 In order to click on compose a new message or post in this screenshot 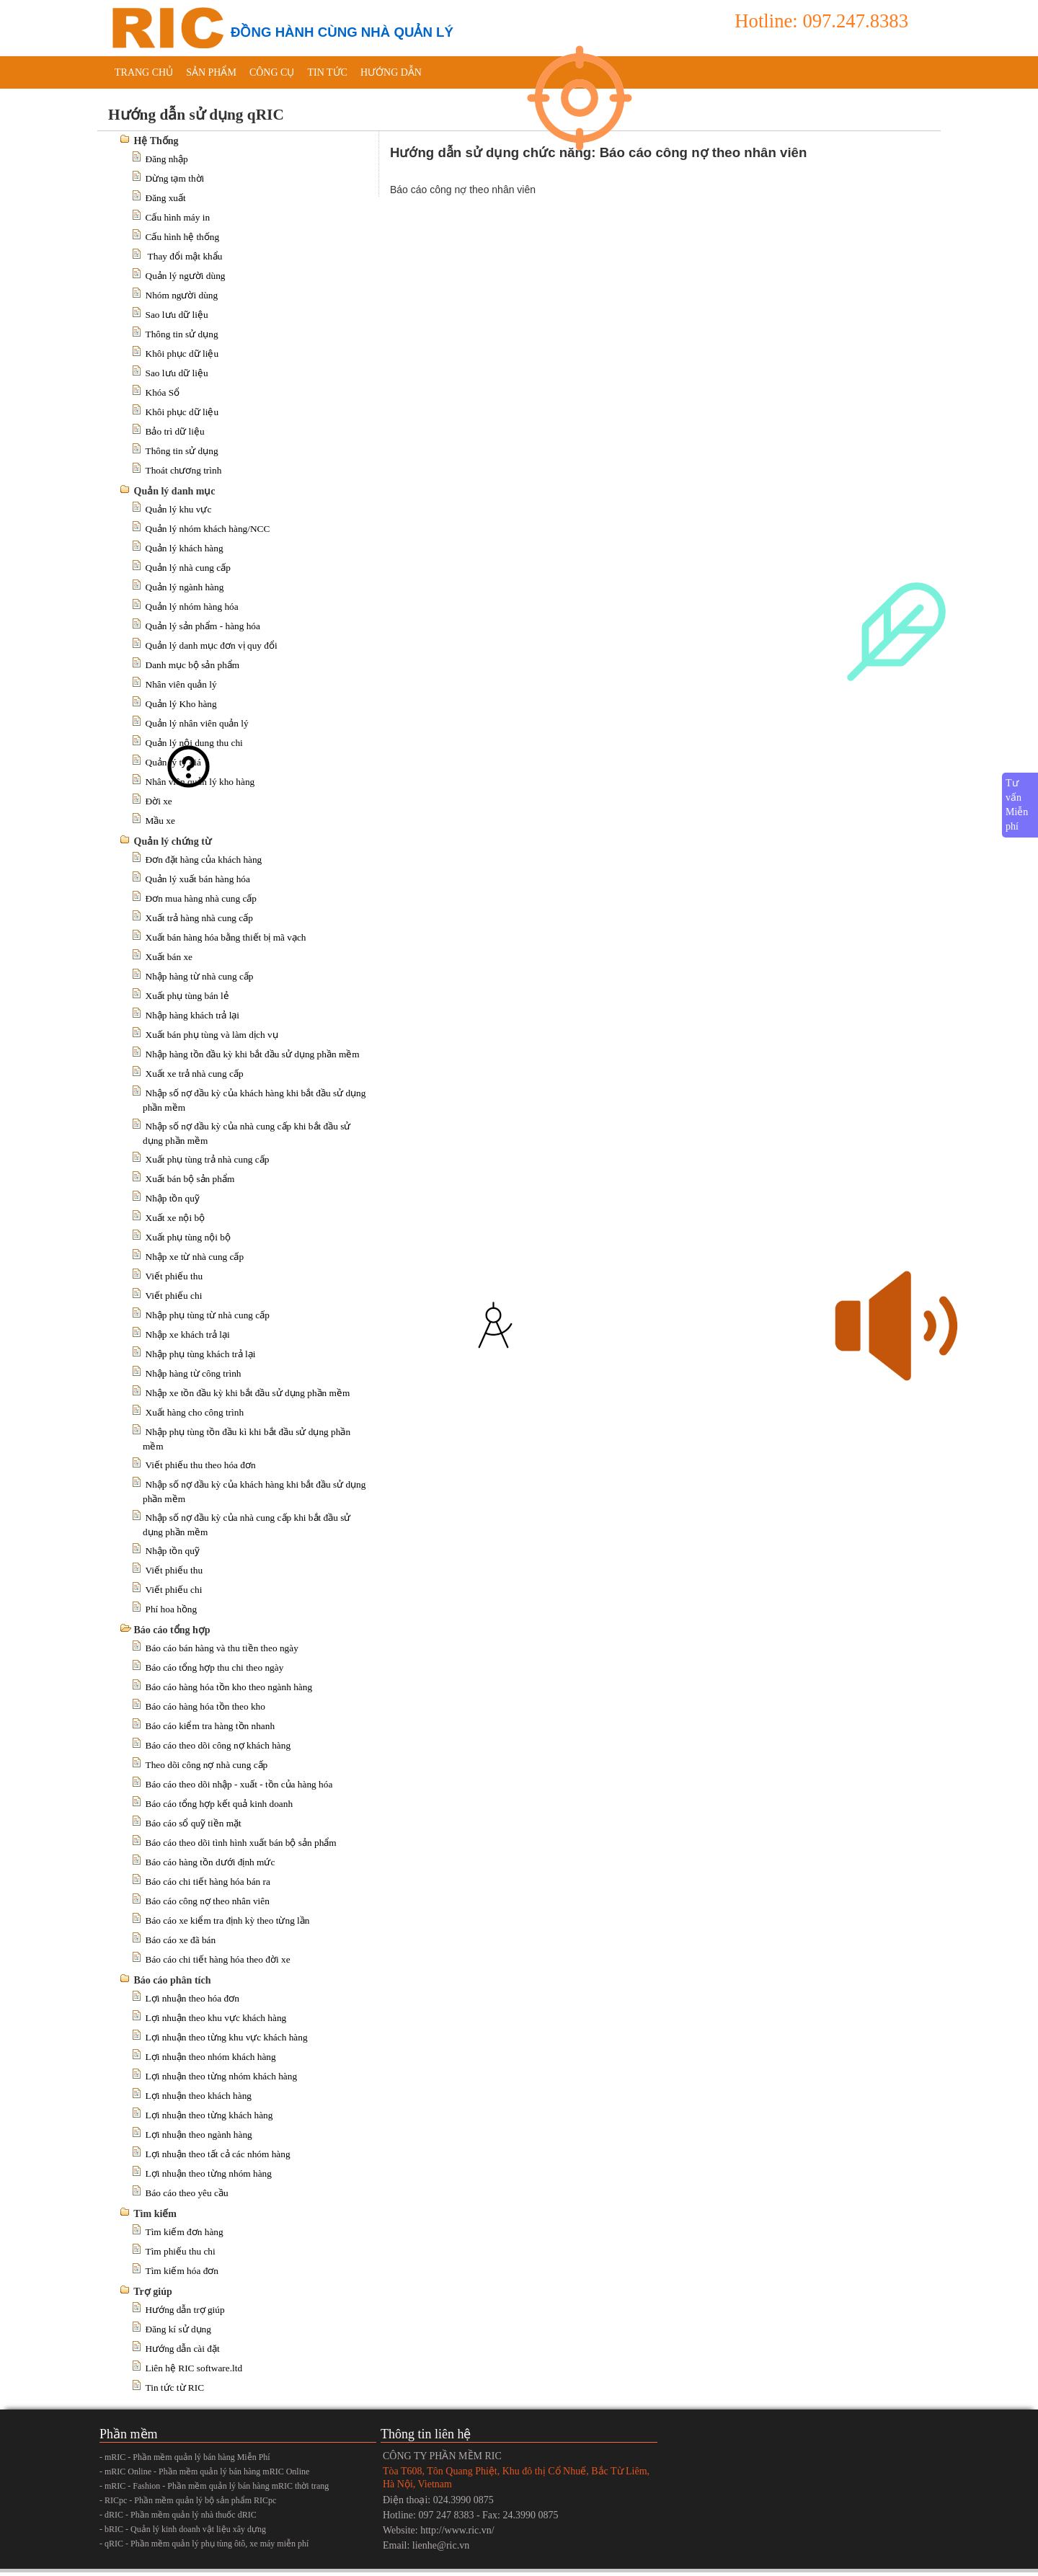, I will do `click(895, 634)`.